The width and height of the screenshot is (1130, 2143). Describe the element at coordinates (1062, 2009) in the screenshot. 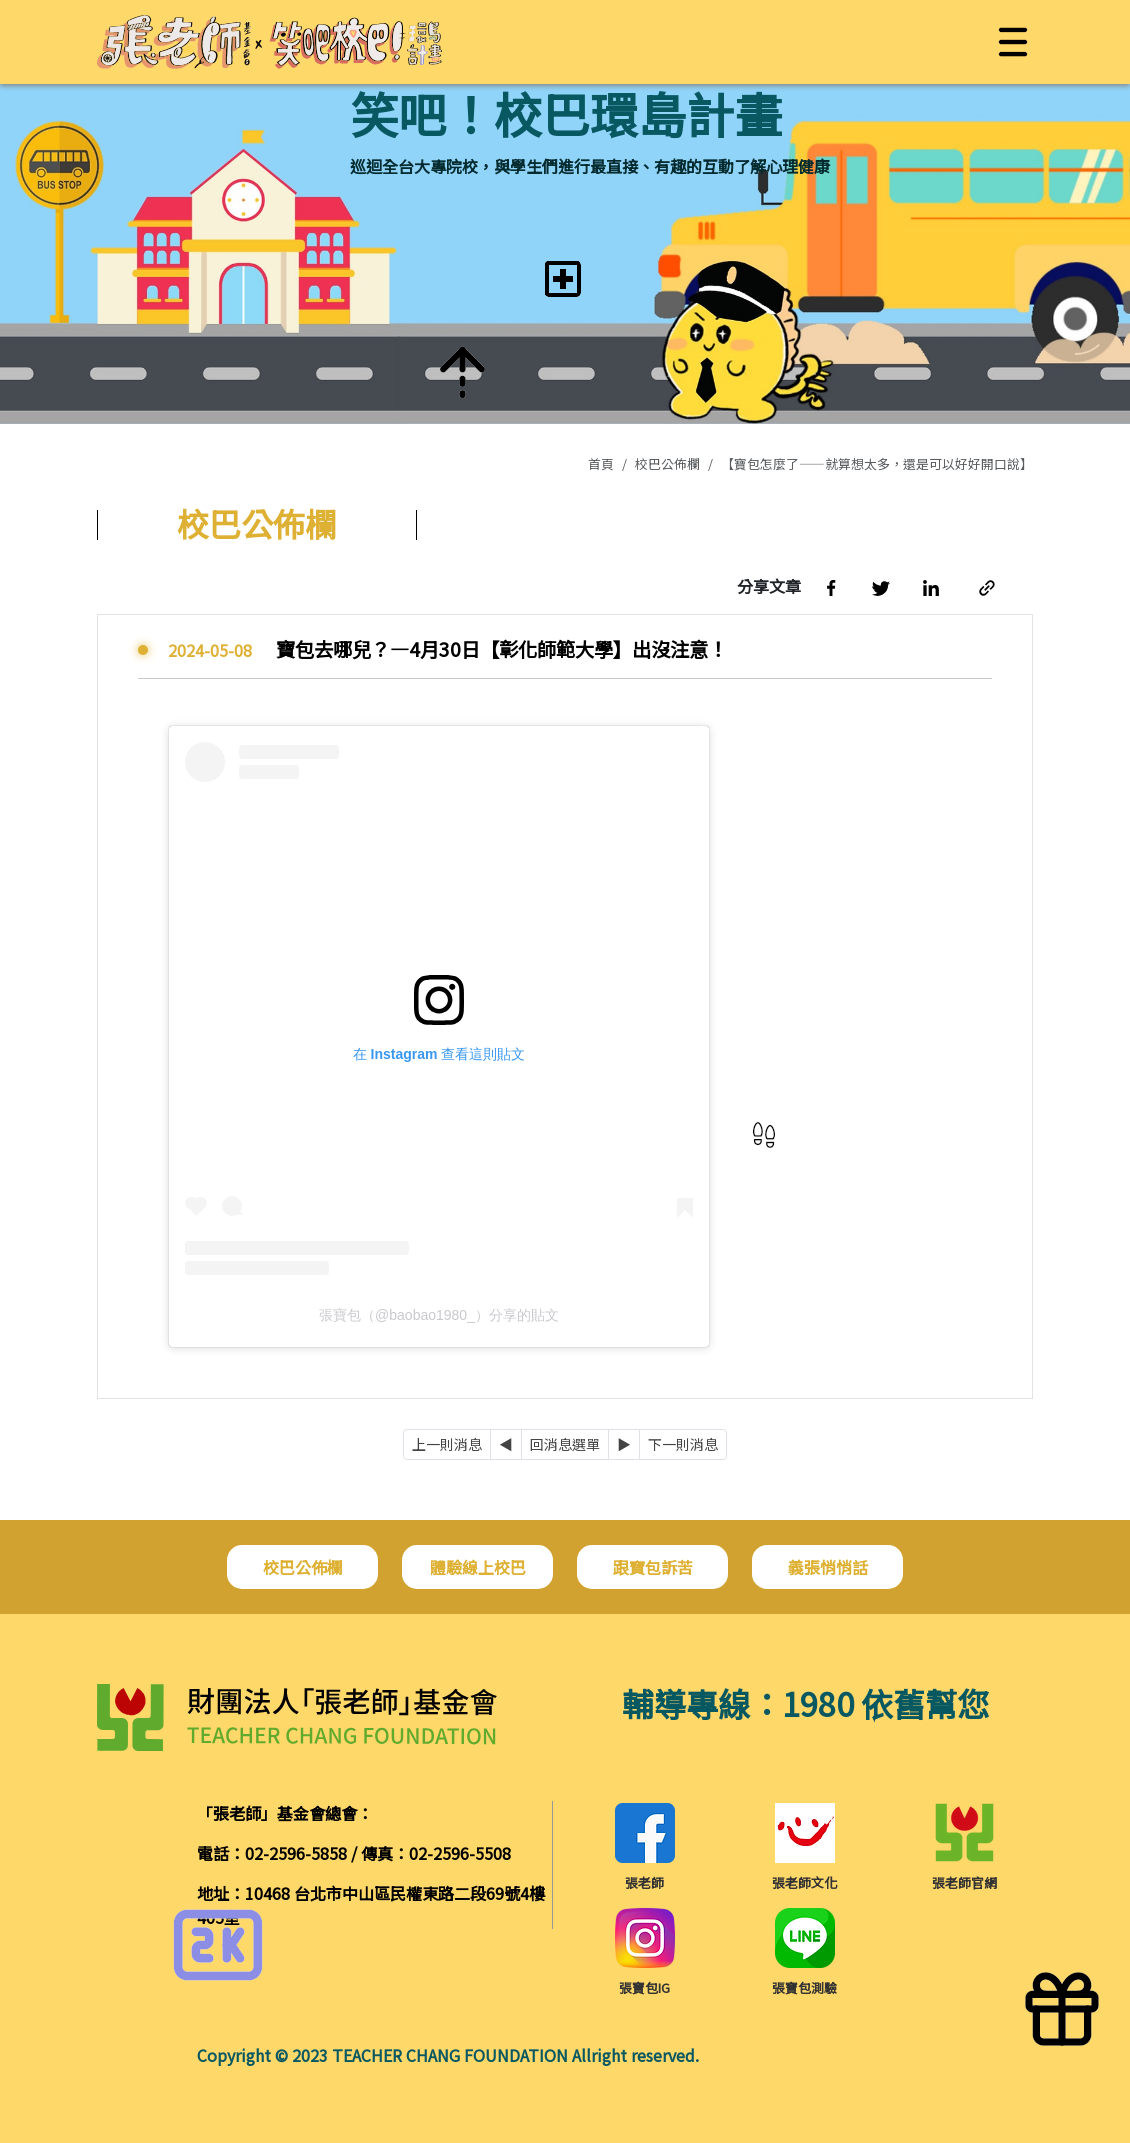

I see `view or redeem a gift` at that location.